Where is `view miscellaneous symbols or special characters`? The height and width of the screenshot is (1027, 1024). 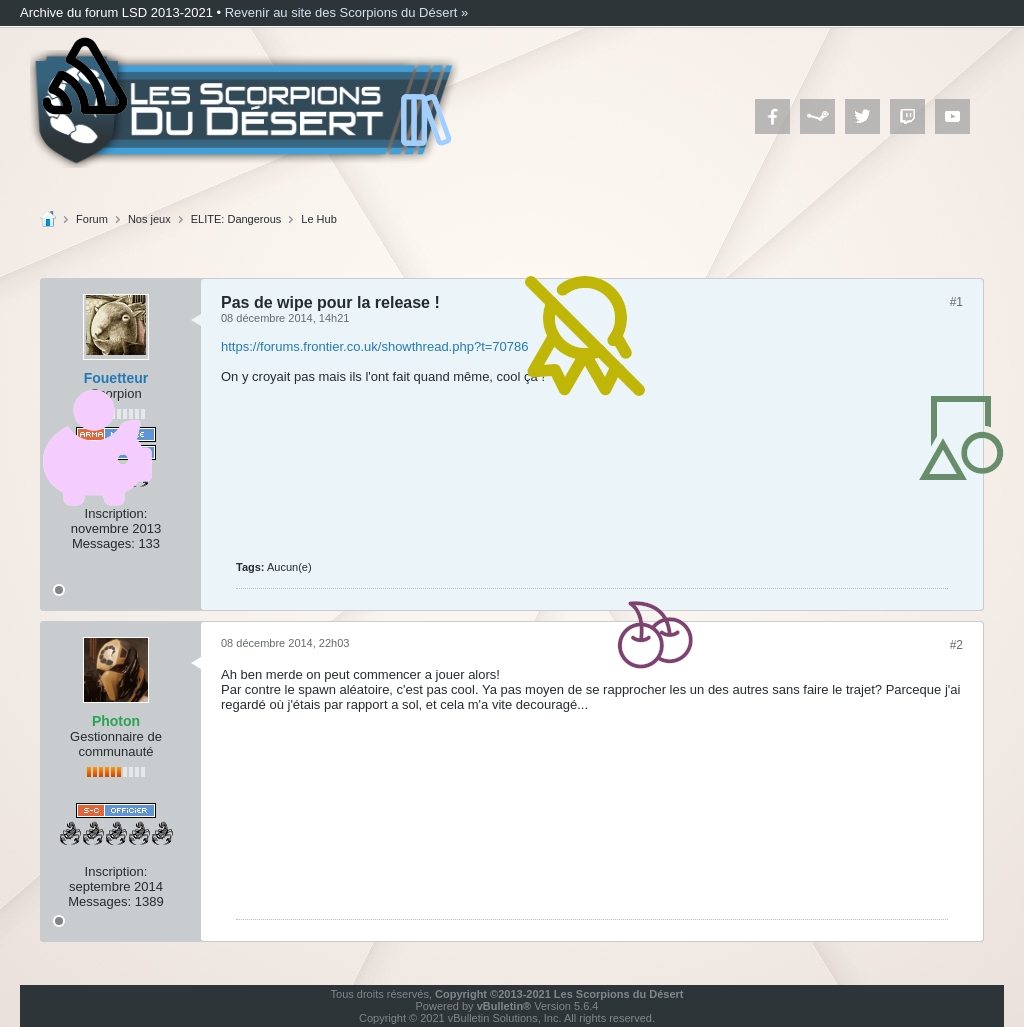
view miscellaneous symbols or special characters is located at coordinates (961, 438).